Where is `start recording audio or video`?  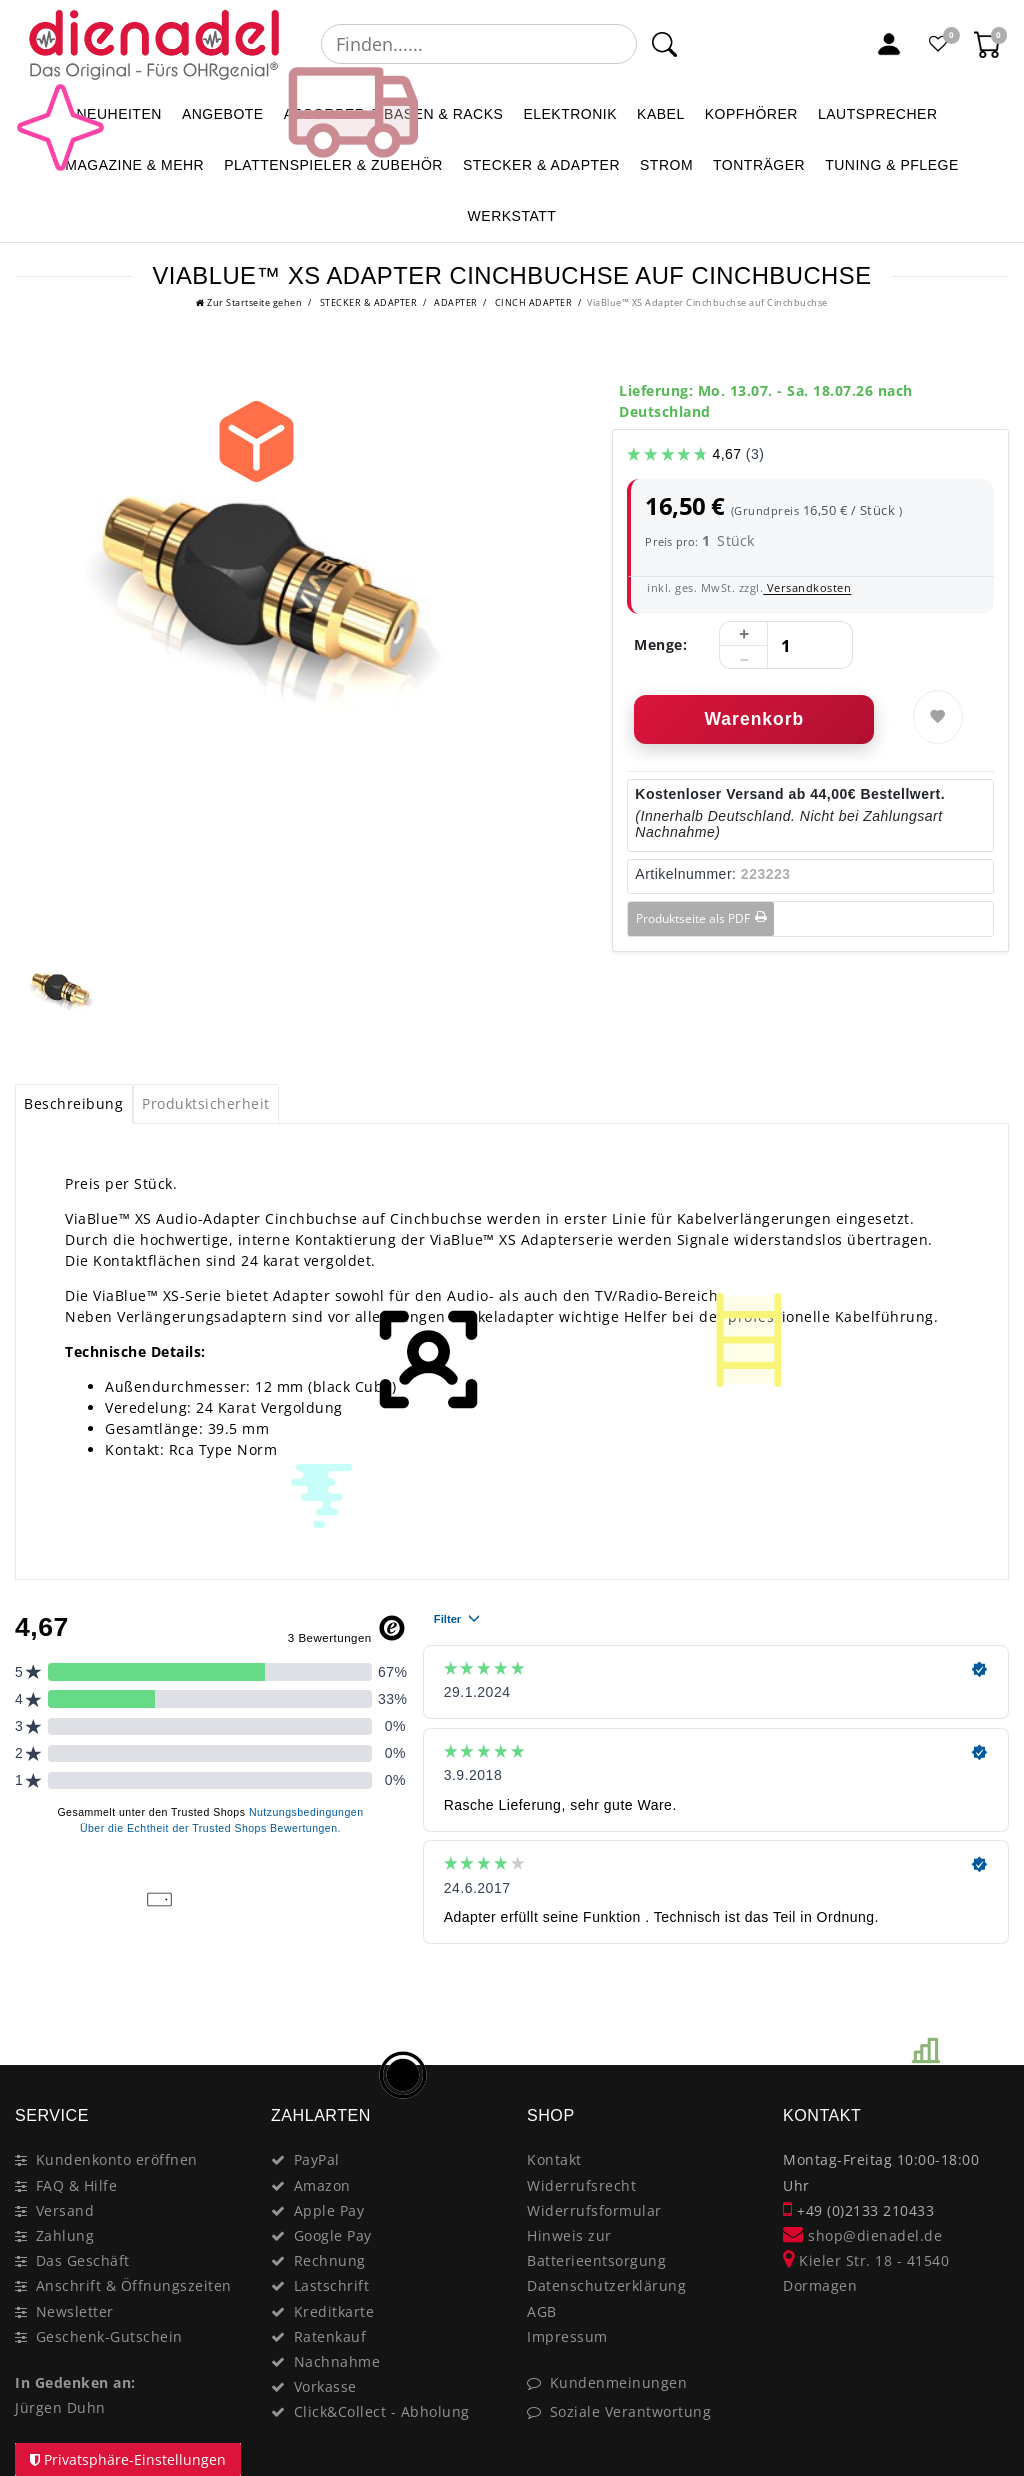
start recording audio or video is located at coordinates (403, 2075).